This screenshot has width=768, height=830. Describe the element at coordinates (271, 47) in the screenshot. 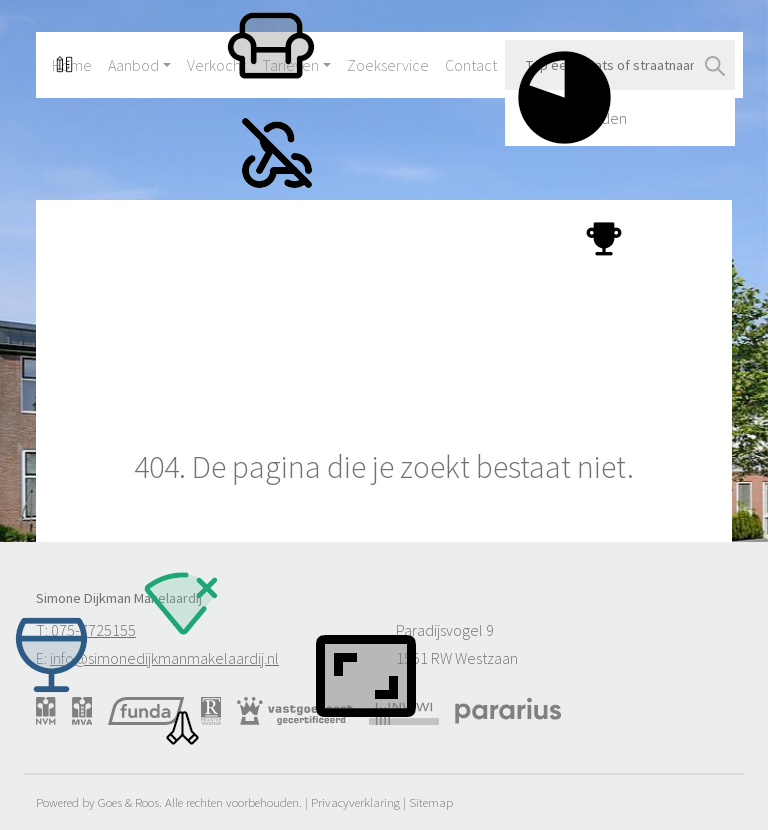

I see `browse furniture or home decor items` at that location.